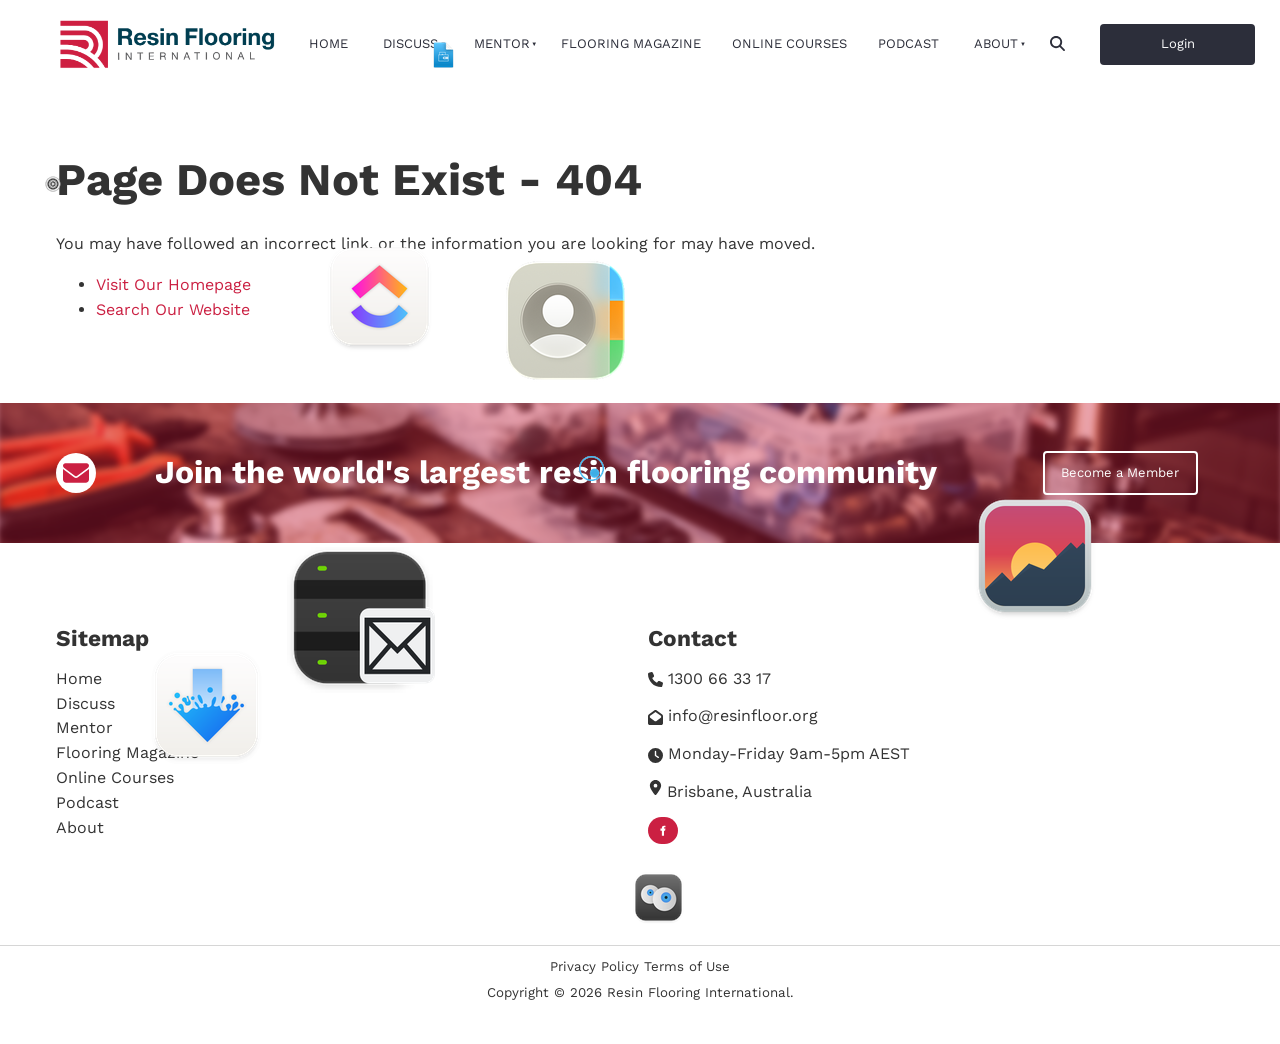 Image resolution: width=1280 pixels, height=1044 pixels. What do you see at coordinates (591, 468) in the screenshot?
I see `new message notification in quassel irc client` at bounding box center [591, 468].